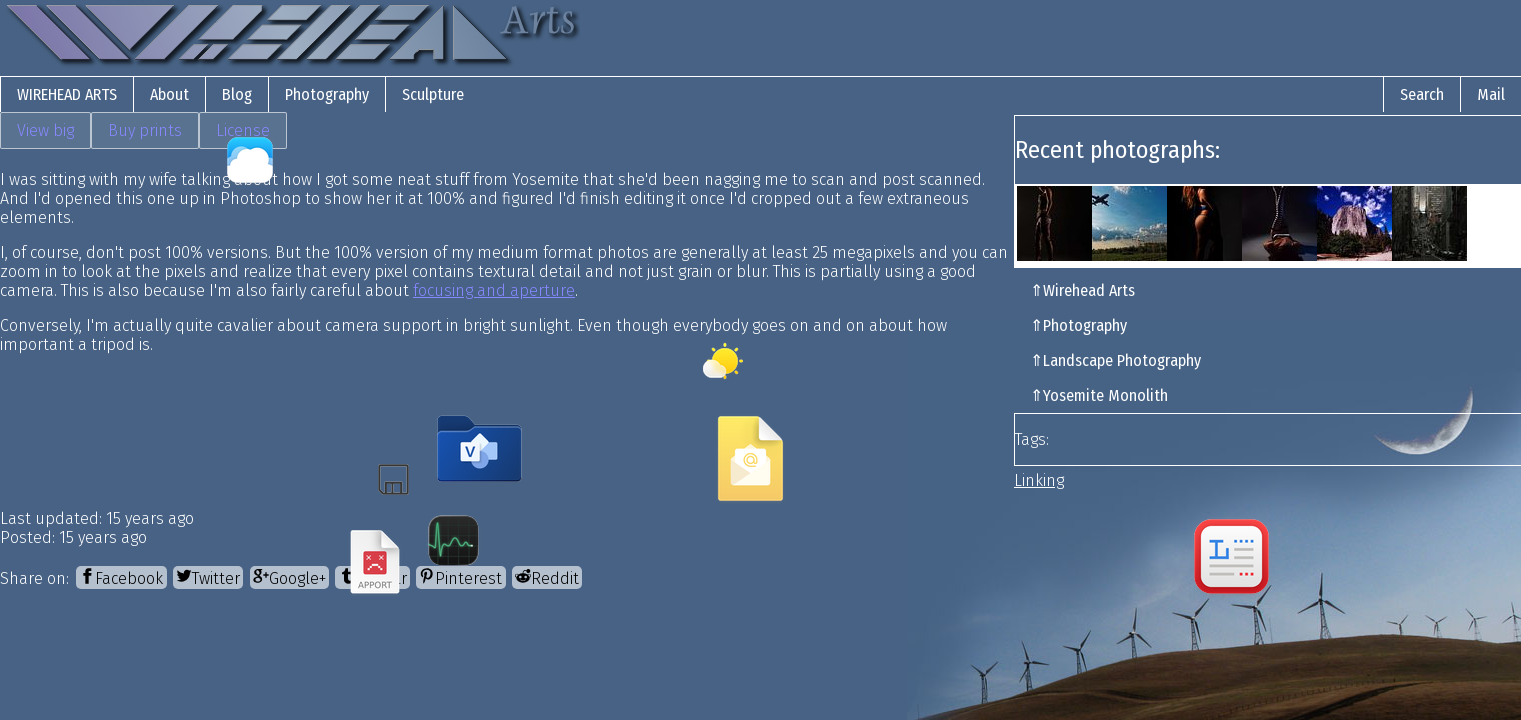  What do you see at coordinates (393, 479) in the screenshot?
I see `save current file or document` at bounding box center [393, 479].